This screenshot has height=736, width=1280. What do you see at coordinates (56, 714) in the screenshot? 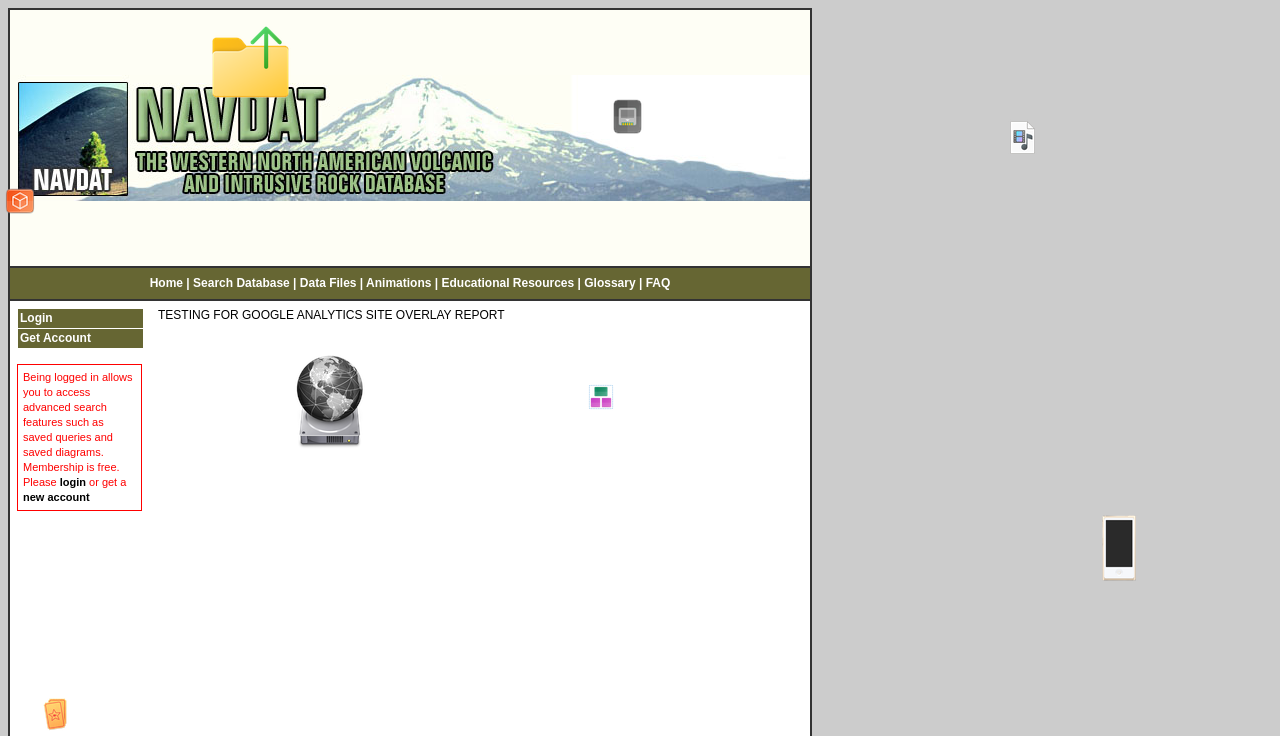
I see `access iMovie theater or shared projects` at bounding box center [56, 714].